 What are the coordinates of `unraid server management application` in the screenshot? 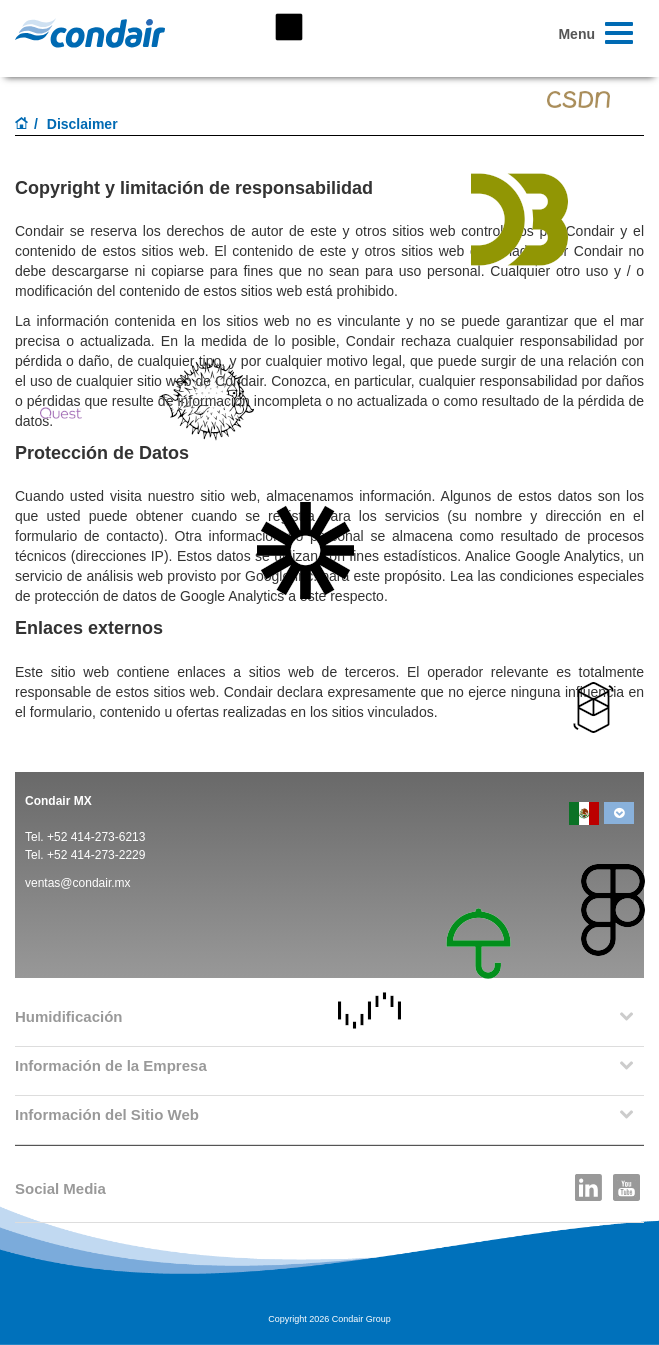 It's located at (369, 1010).